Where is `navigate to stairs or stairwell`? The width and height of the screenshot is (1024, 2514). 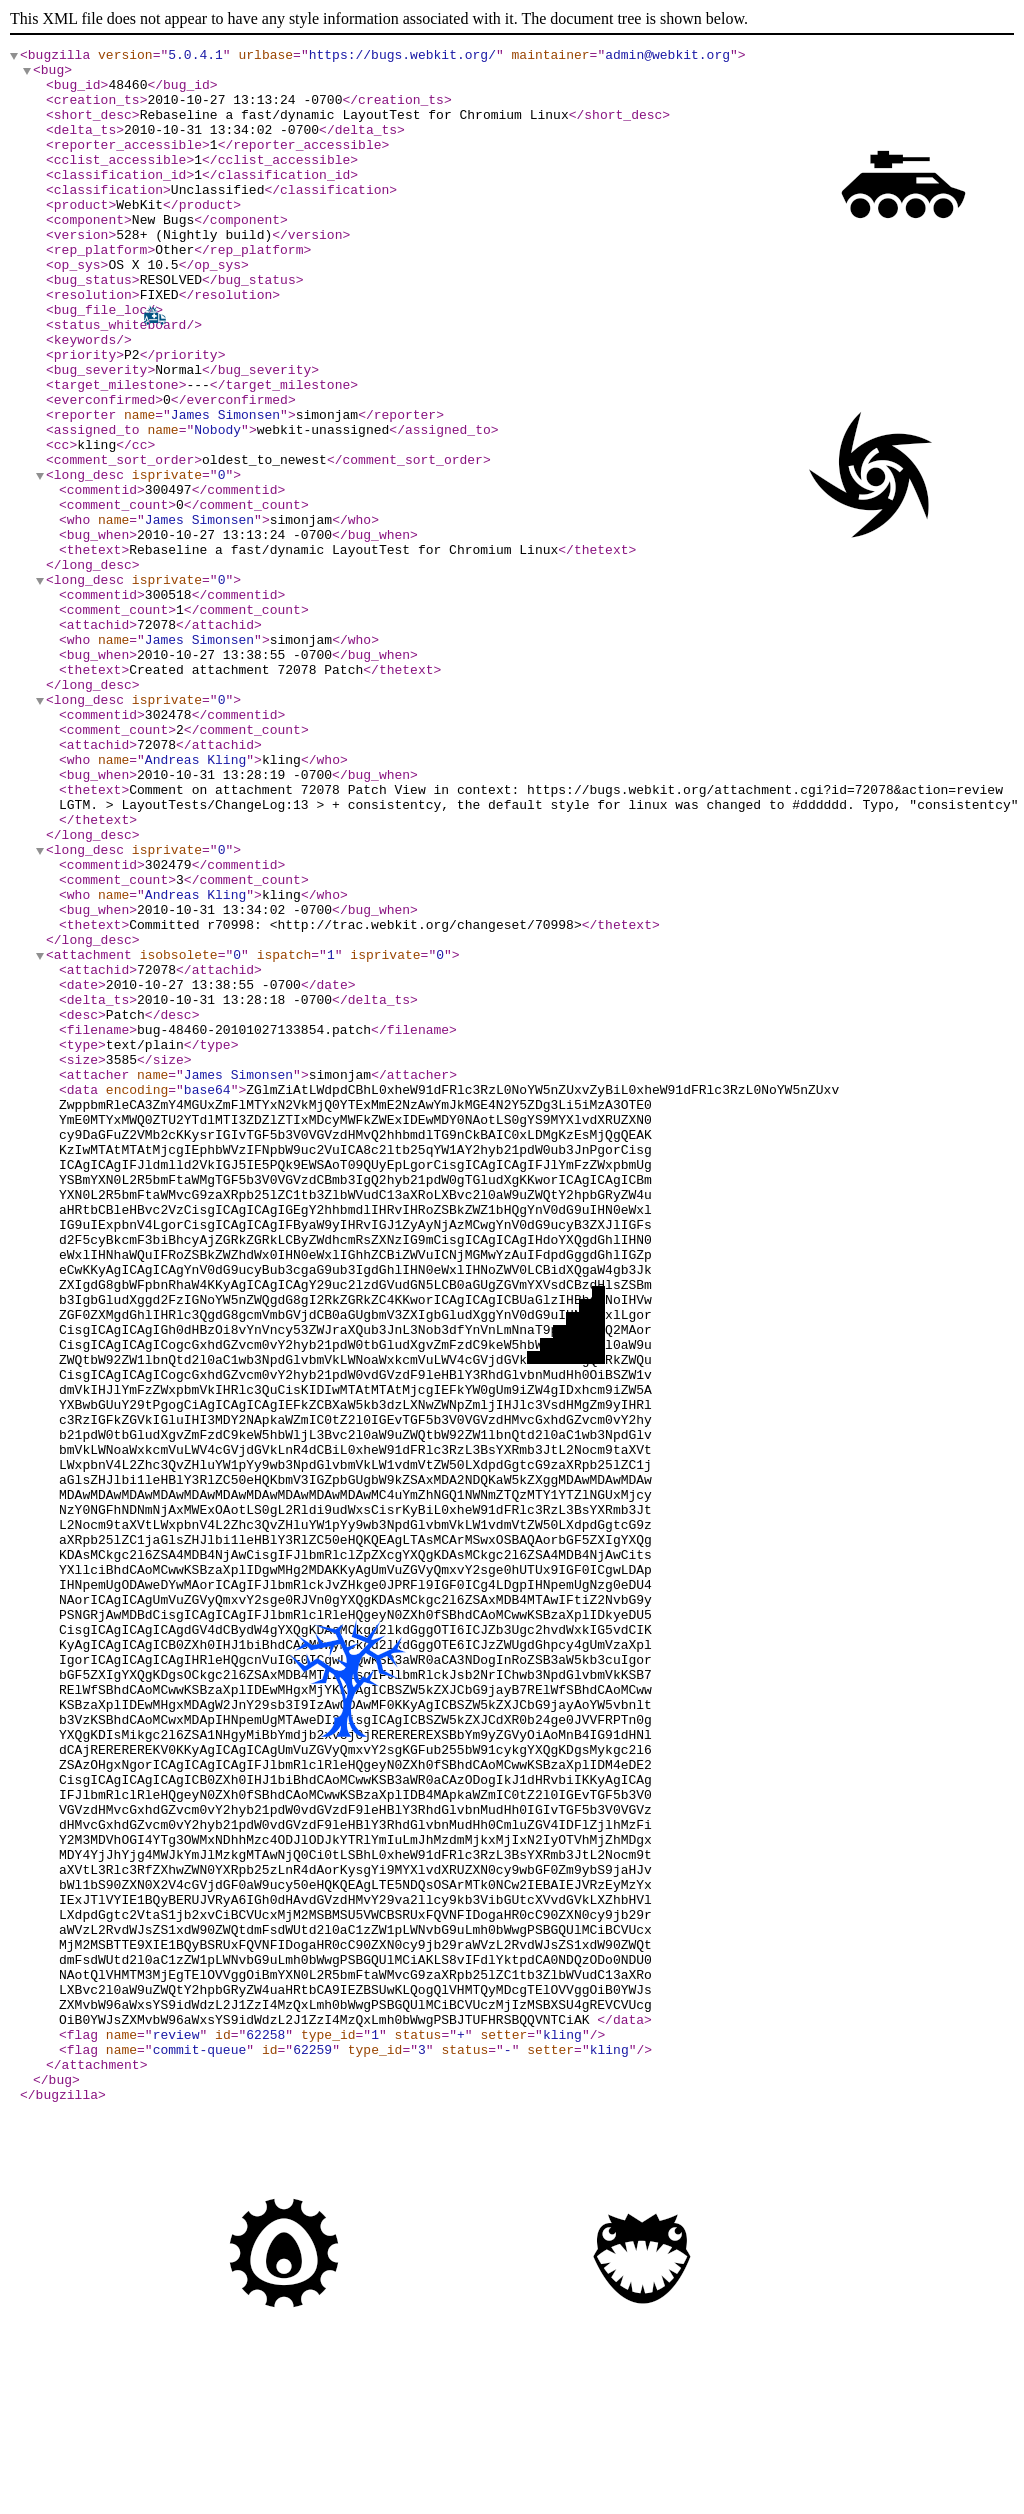 navigate to stairs or stairwell is located at coordinates (566, 1325).